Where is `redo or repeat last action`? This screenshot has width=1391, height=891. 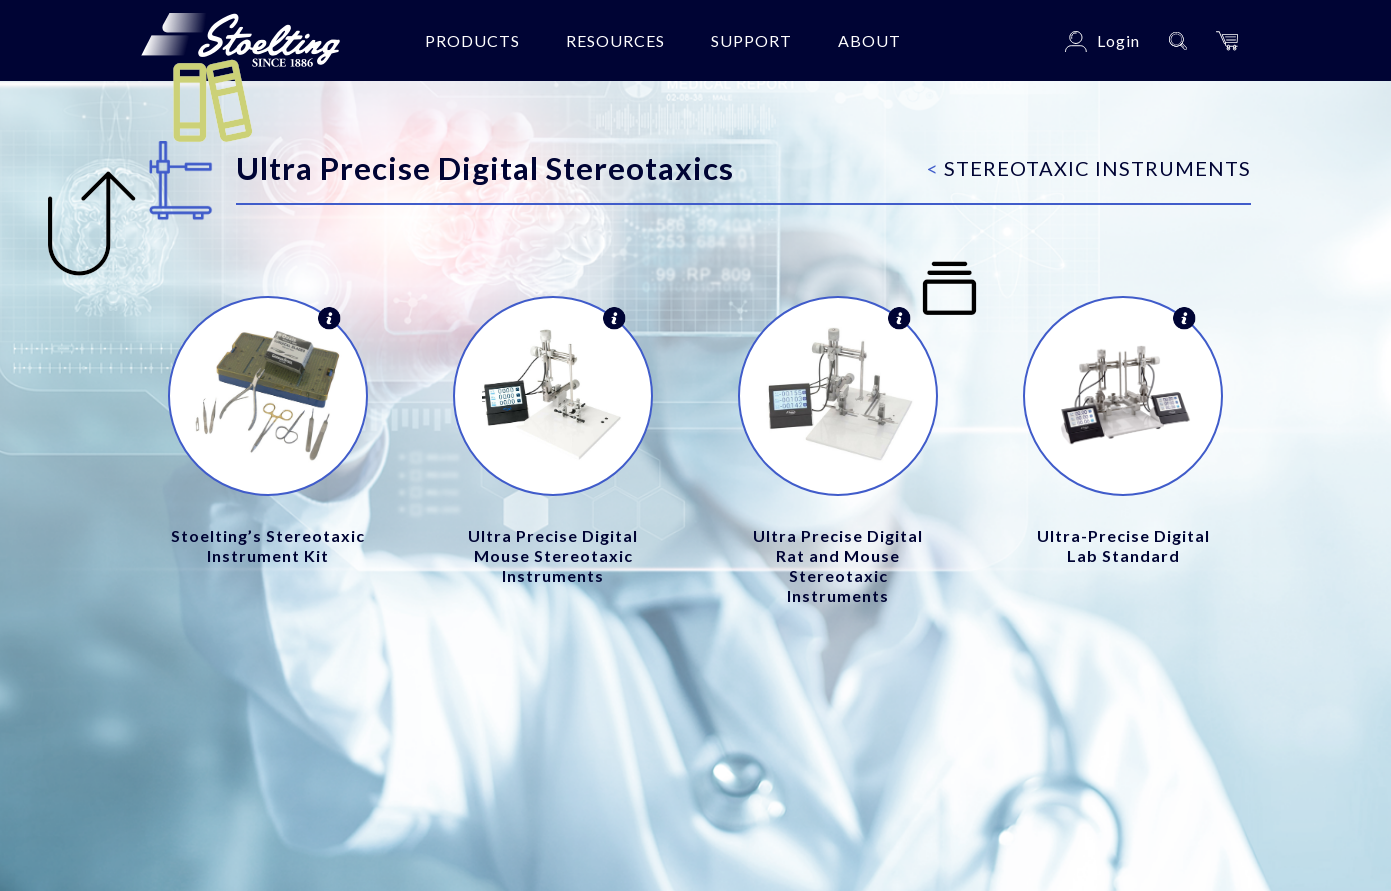 redo or repeat last action is located at coordinates (87, 223).